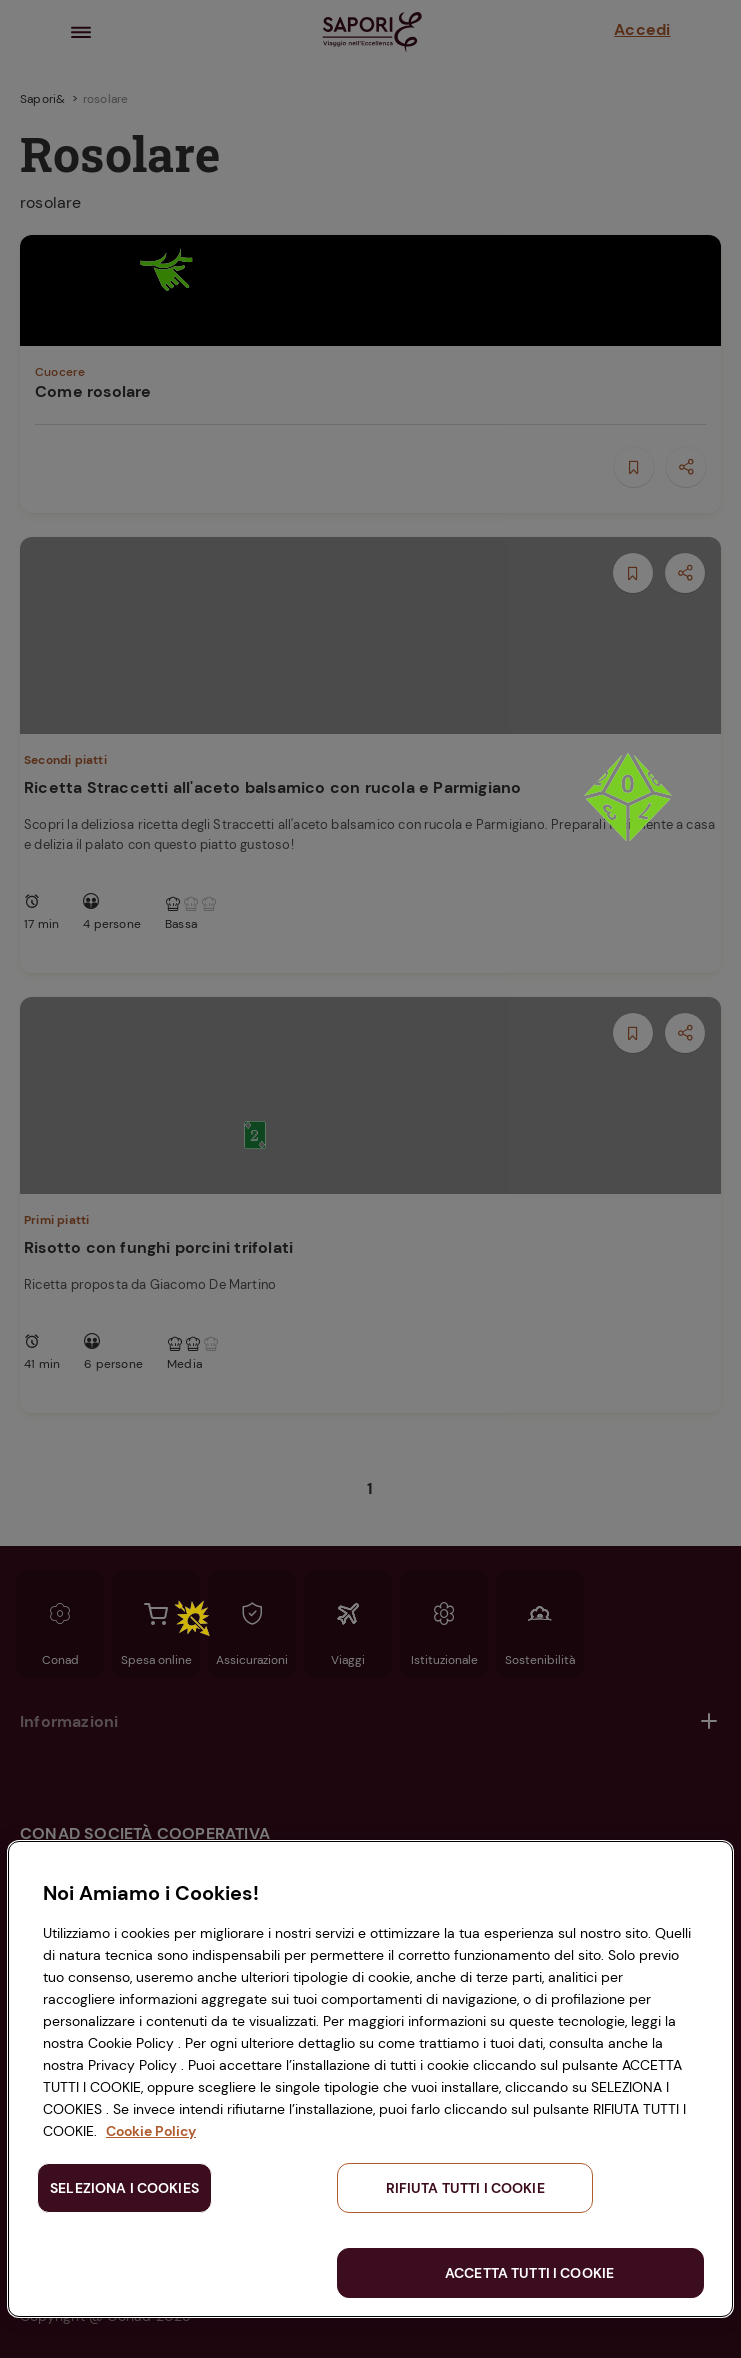  What do you see at coordinates (255, 1135) in the screenshot?
I see `two of diamonds playing card` at bounding box center [255, 1135].